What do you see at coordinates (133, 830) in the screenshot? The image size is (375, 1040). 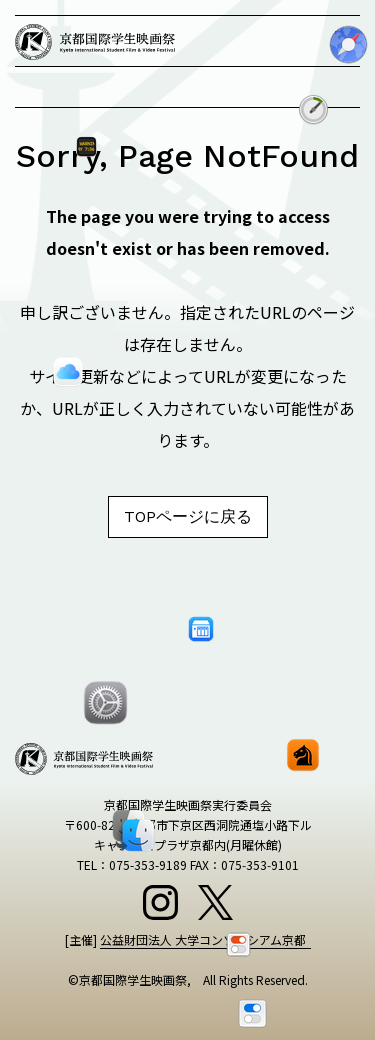 I see `launch migration assistant to transfer data from another mac` at bounding box center [133, 830].